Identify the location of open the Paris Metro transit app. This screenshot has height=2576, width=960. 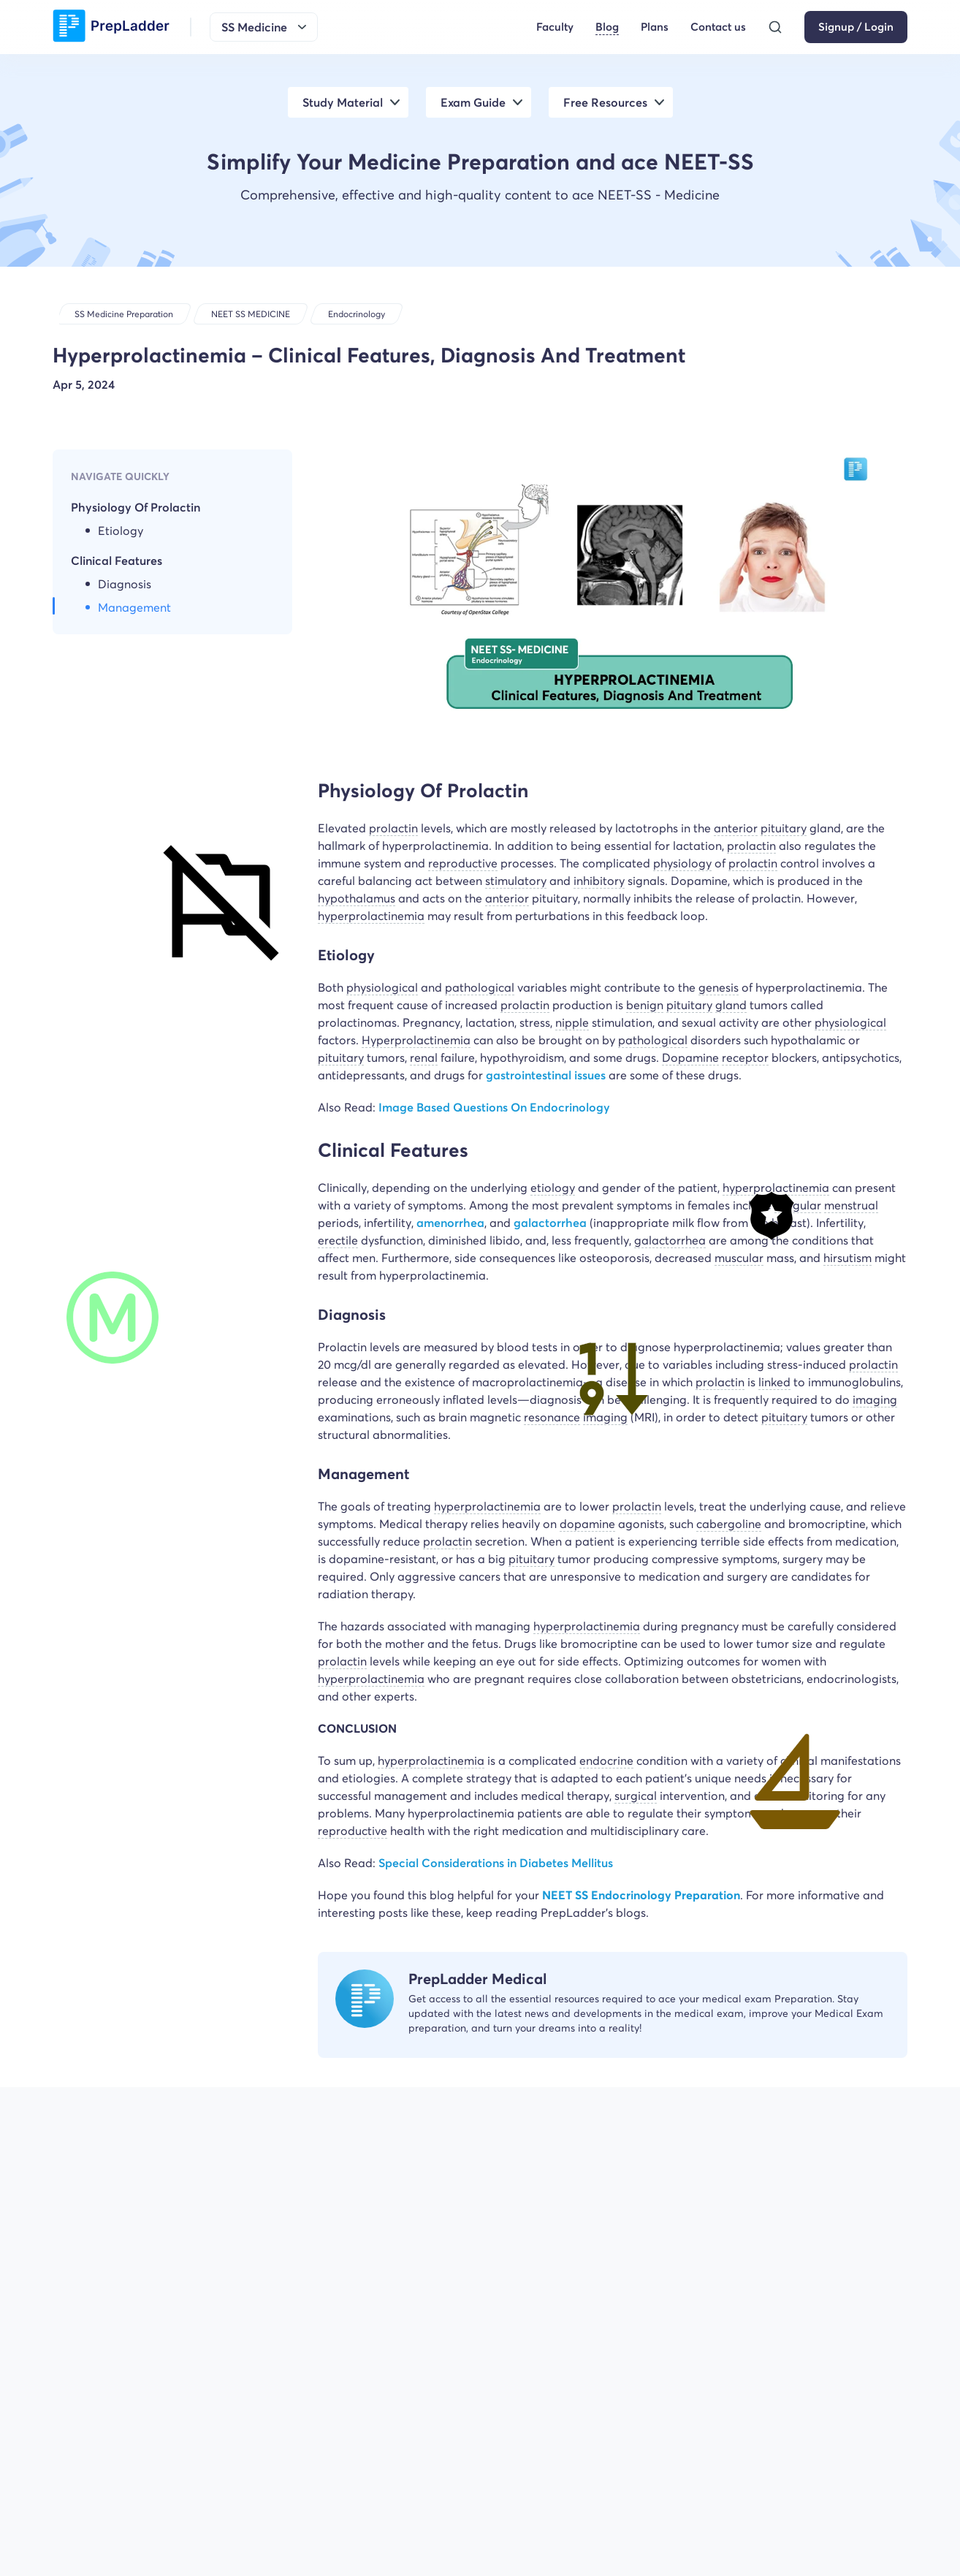
(113, 1318).